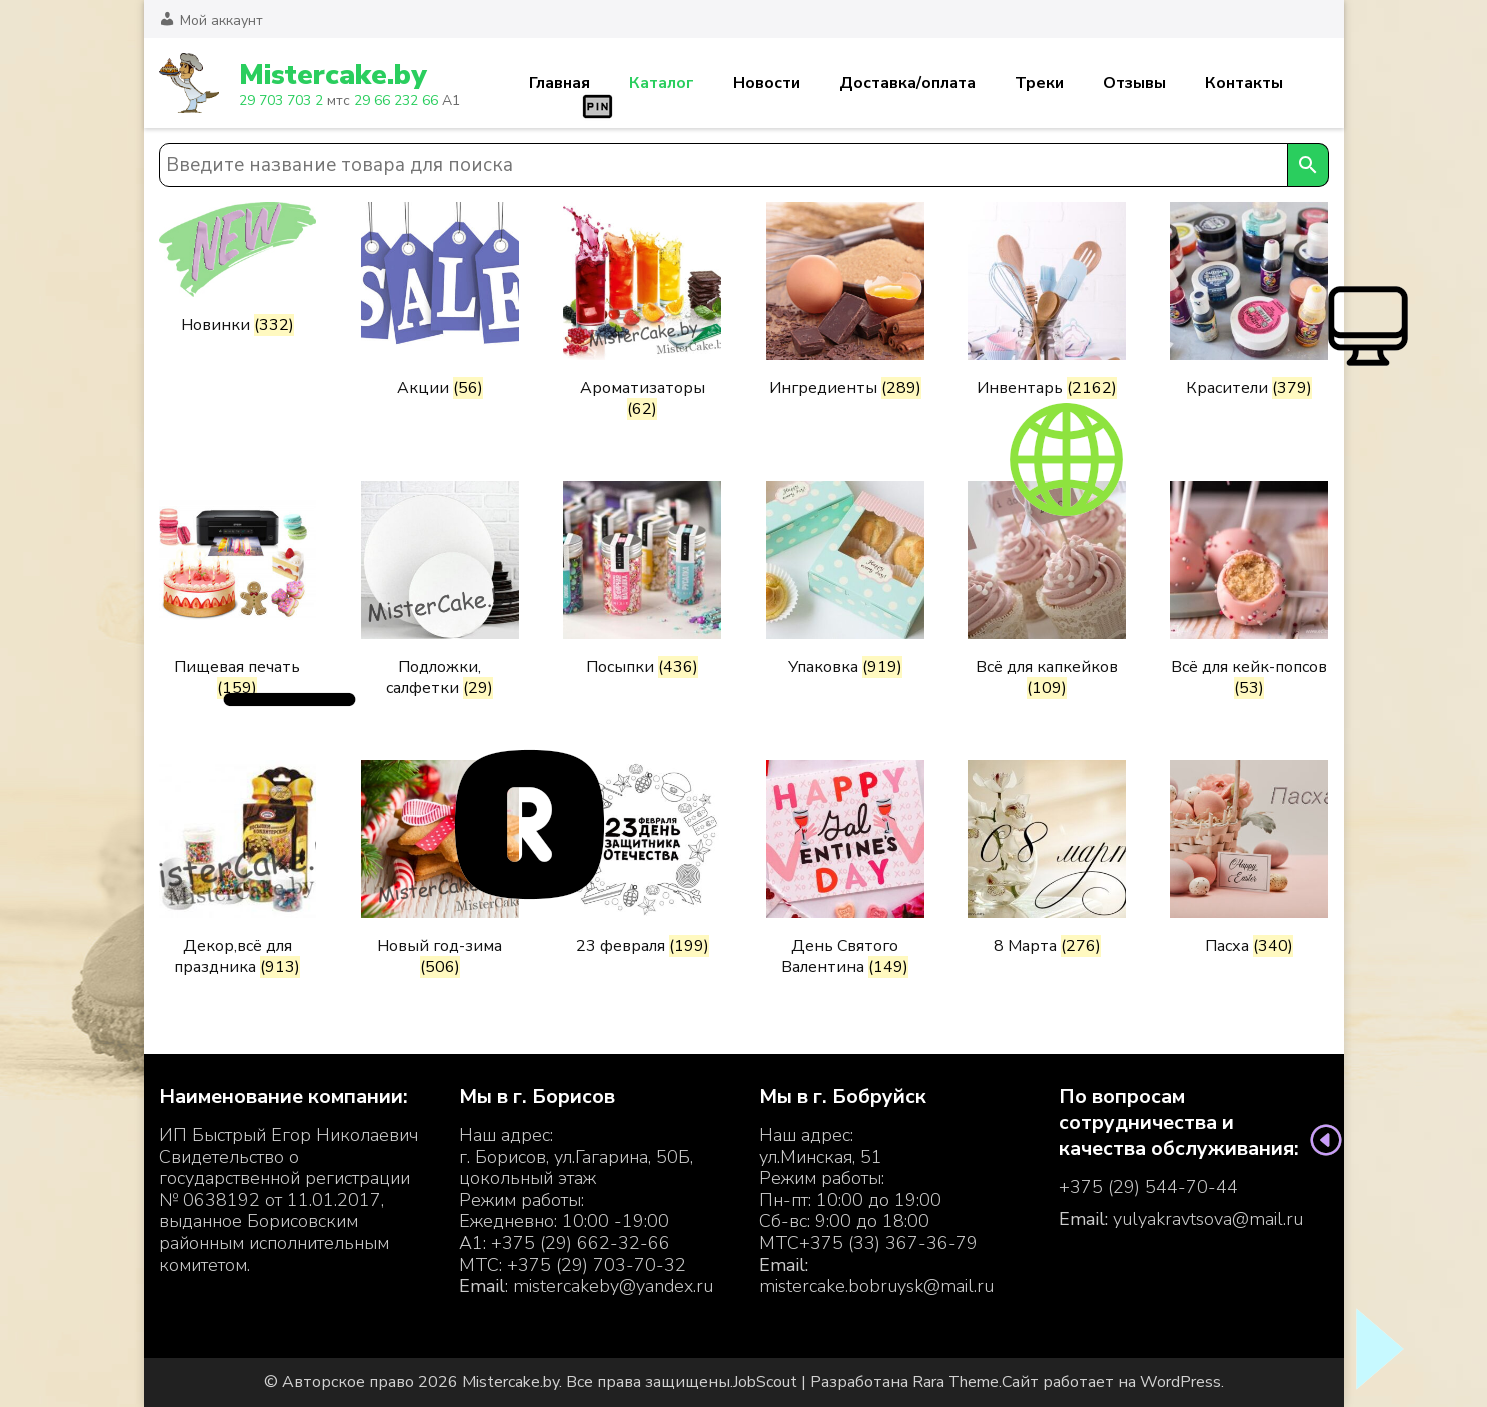 Image resolution: width=1487 pixels, height=1407 pixels. Describe the element at coordinates (529, 824) in the screenshot. I see `indicates a rating or review feature` at that location.